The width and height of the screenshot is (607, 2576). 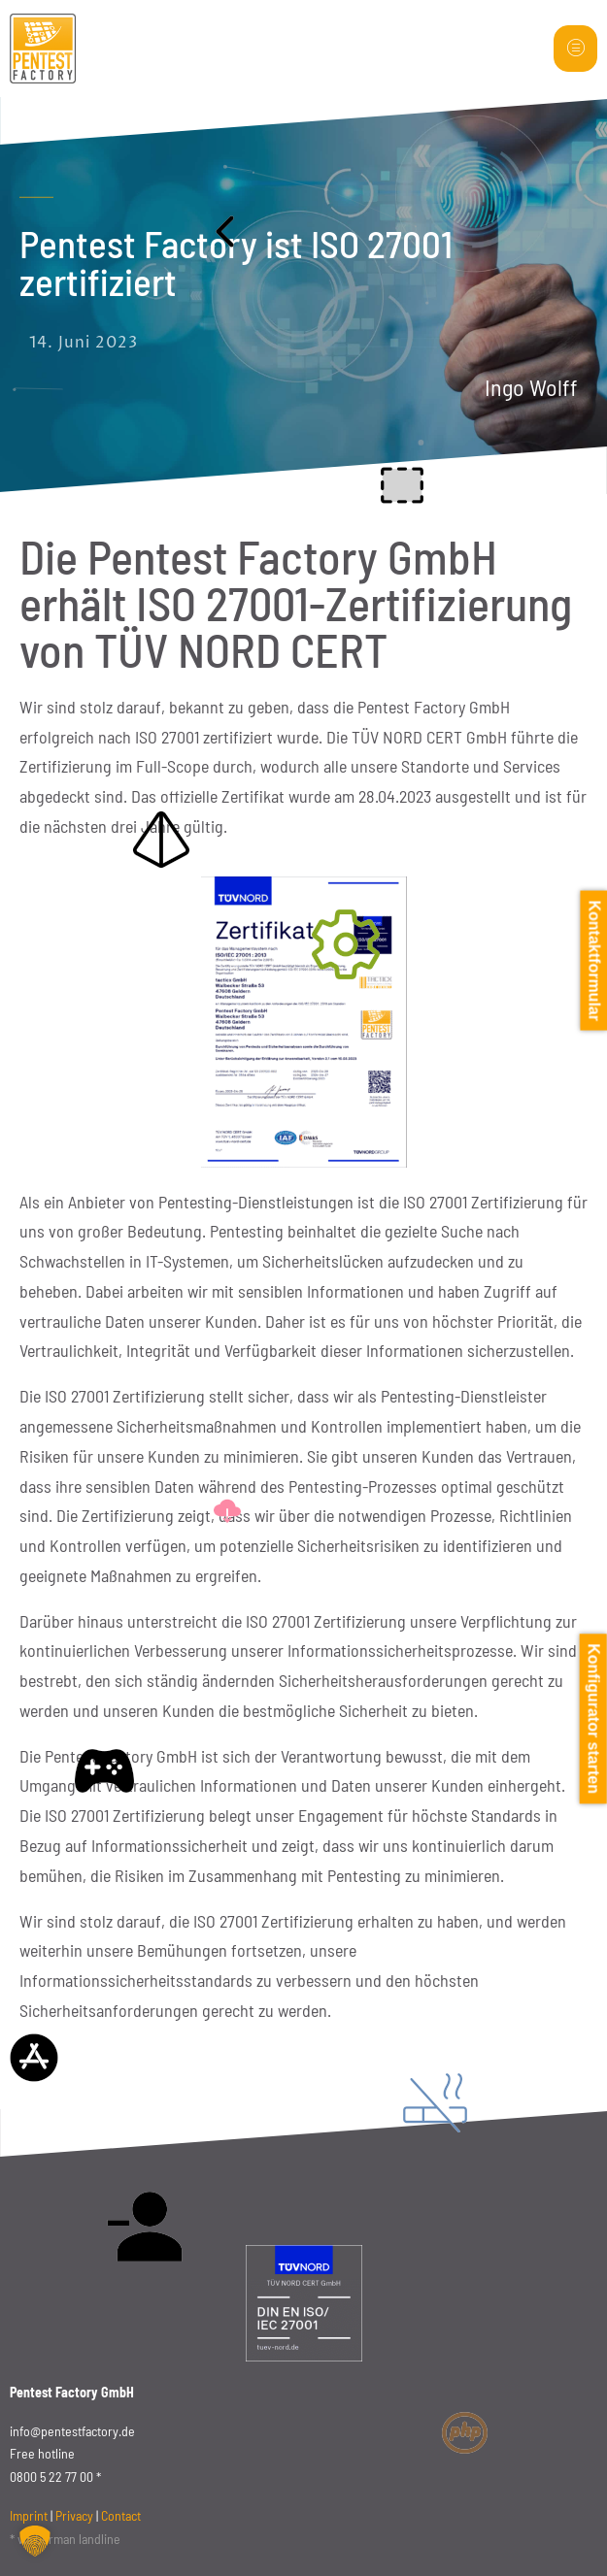 What do you see at coordinates (346, 944) in the screenshot?
I see `access app settings` at bounding box center [346, 944].